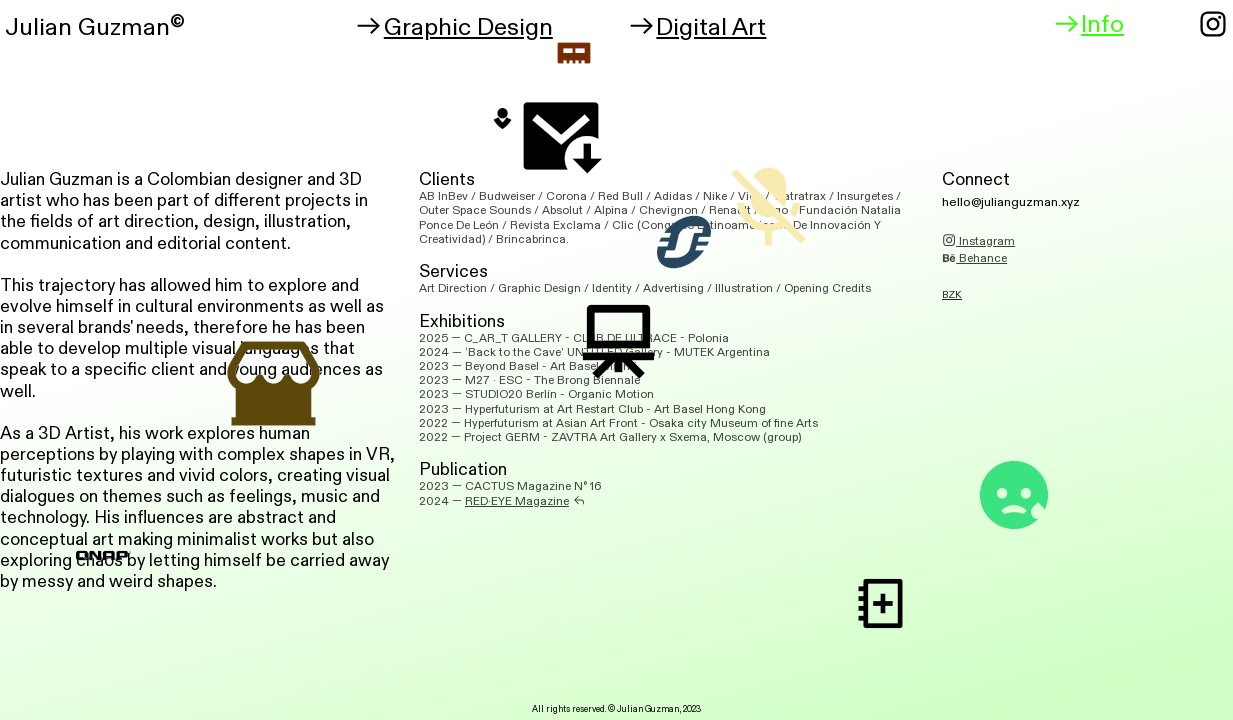 This screenshot has width=1233, height=720. I want to click on opsgenie incident management platform logo, so click(502, 118).